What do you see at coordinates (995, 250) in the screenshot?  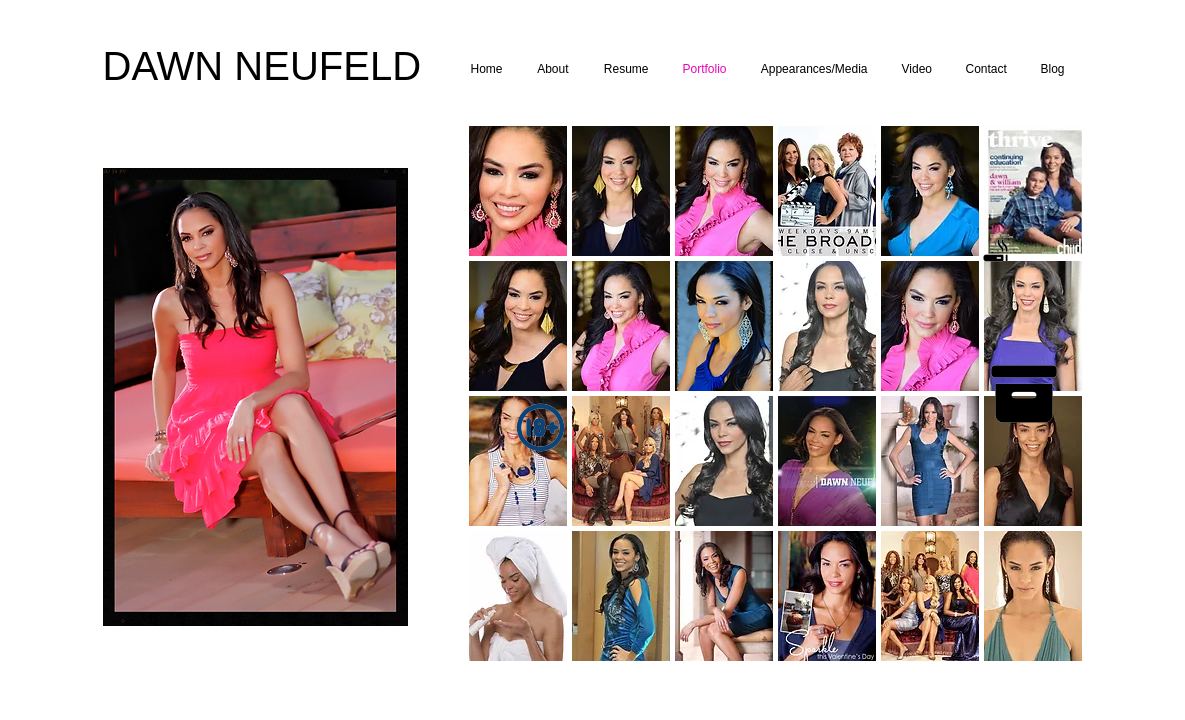 I see `indicates a designated smoking area` at bounding box center [995, 250].